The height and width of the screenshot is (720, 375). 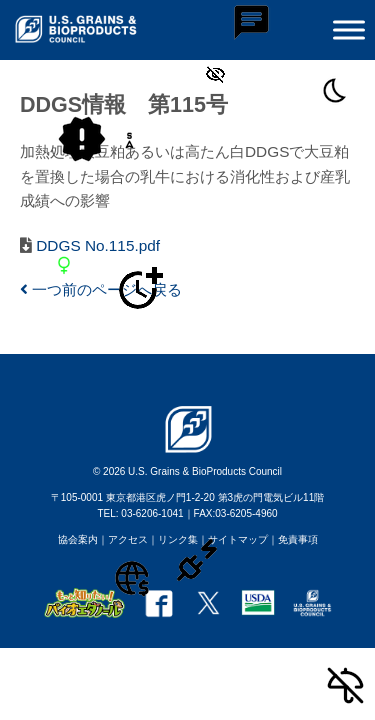 I want to click on indicates weather protection is disabled, so click(x=345, y=685).